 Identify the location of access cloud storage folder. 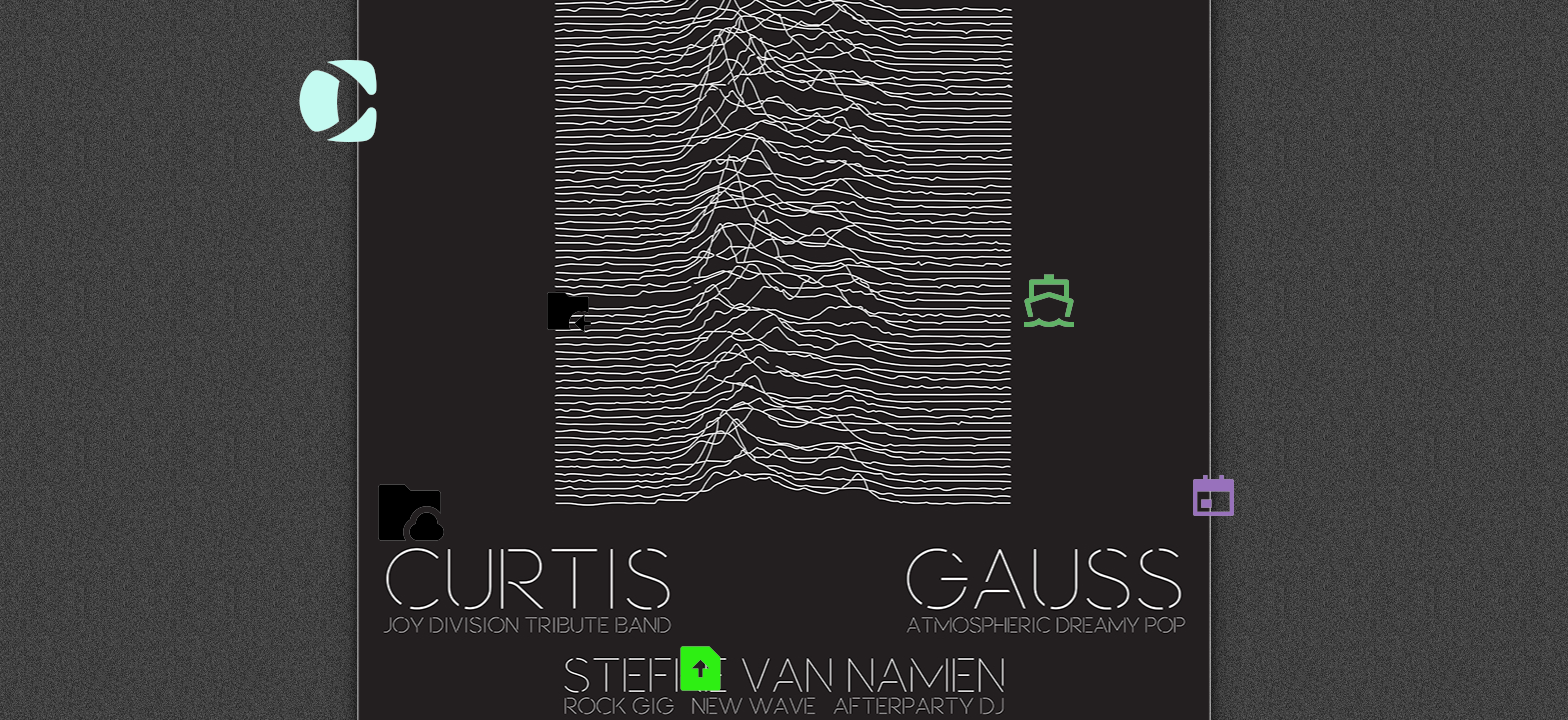
(409, 512).